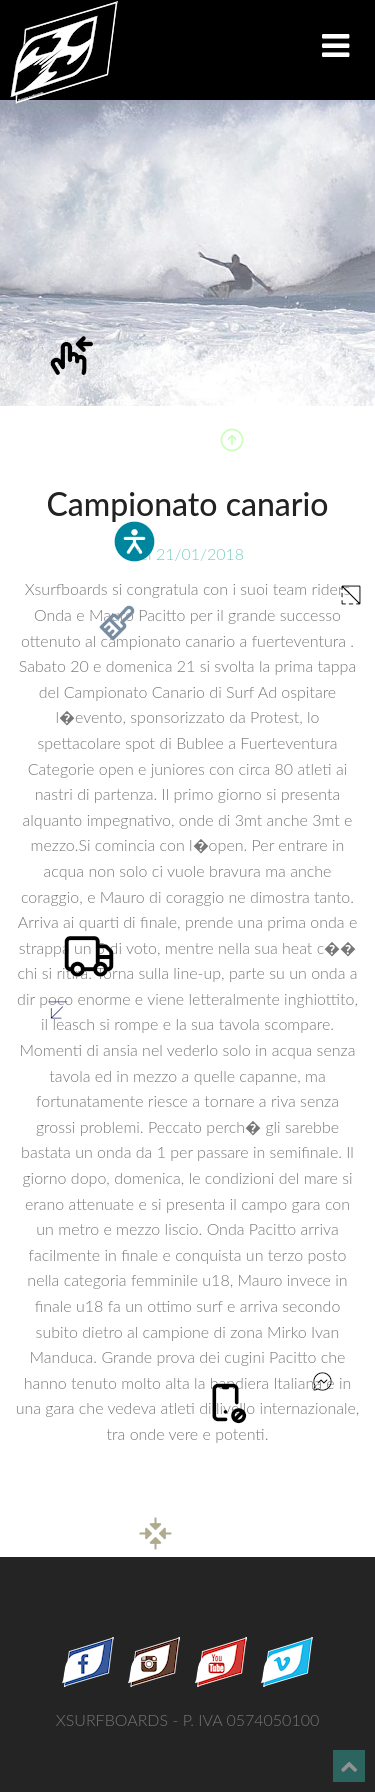  What do you see at coordinates (89, 955) in the screenshot?
I see `track your delivery or shipment` at bounding box center [89, 955].